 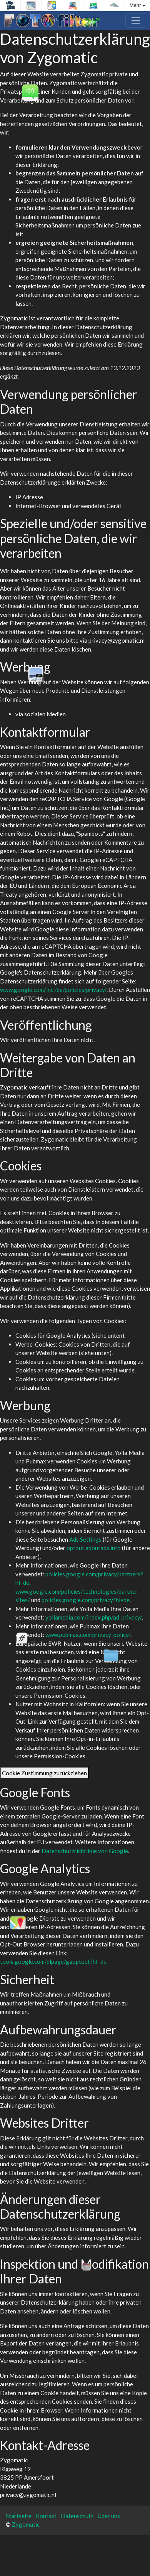 What do you see at coordinates (30, 93) in the screenshot?
I see `open kmouth text-to-speech application` at bounding box center [30, 93].